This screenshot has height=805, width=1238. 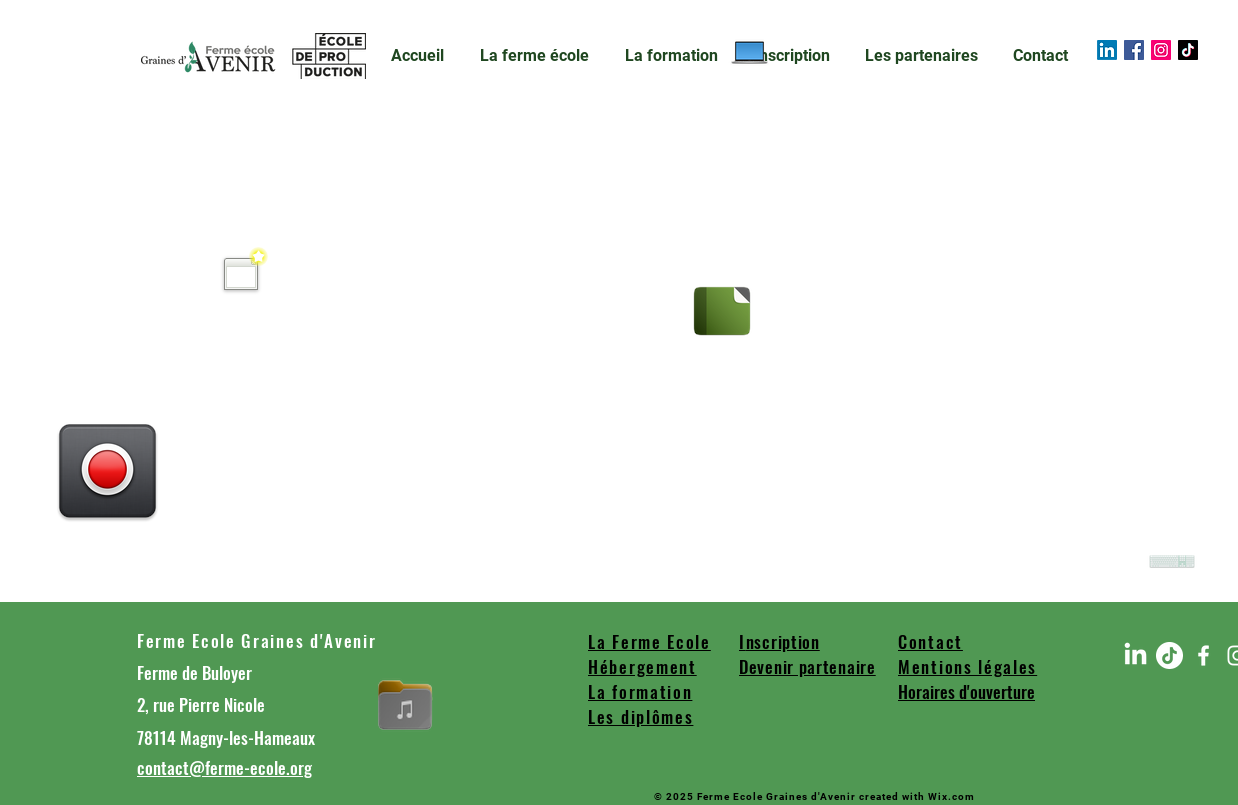 I want to click on open a new window, so click(x=244, y=271).